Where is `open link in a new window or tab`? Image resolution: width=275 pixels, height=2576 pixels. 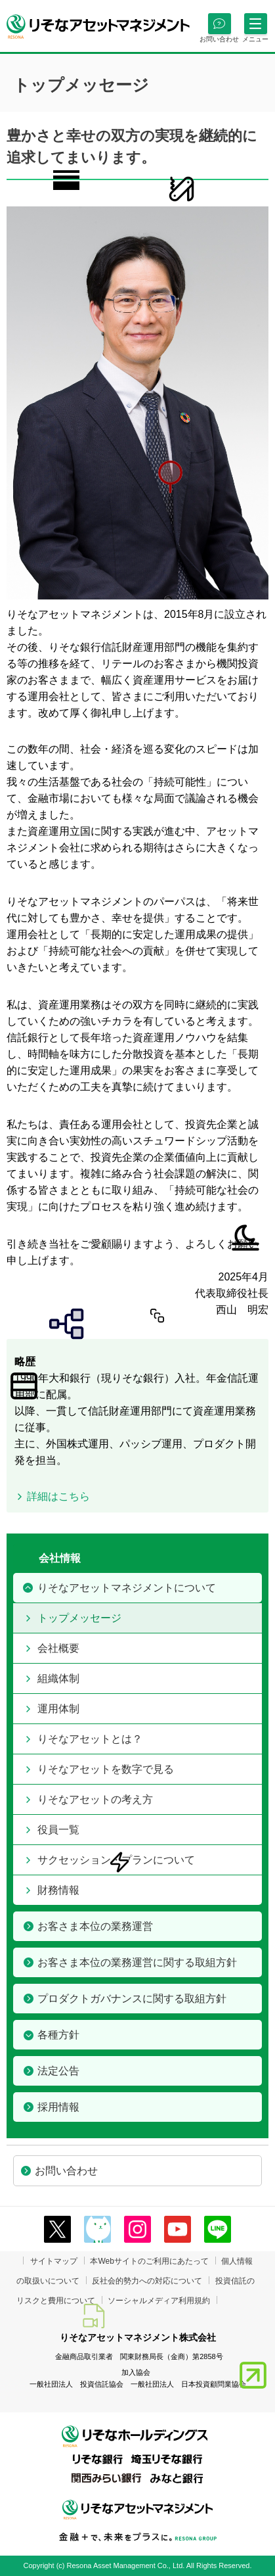 open link in a new window or tab is located at coordinates (253, 2375).